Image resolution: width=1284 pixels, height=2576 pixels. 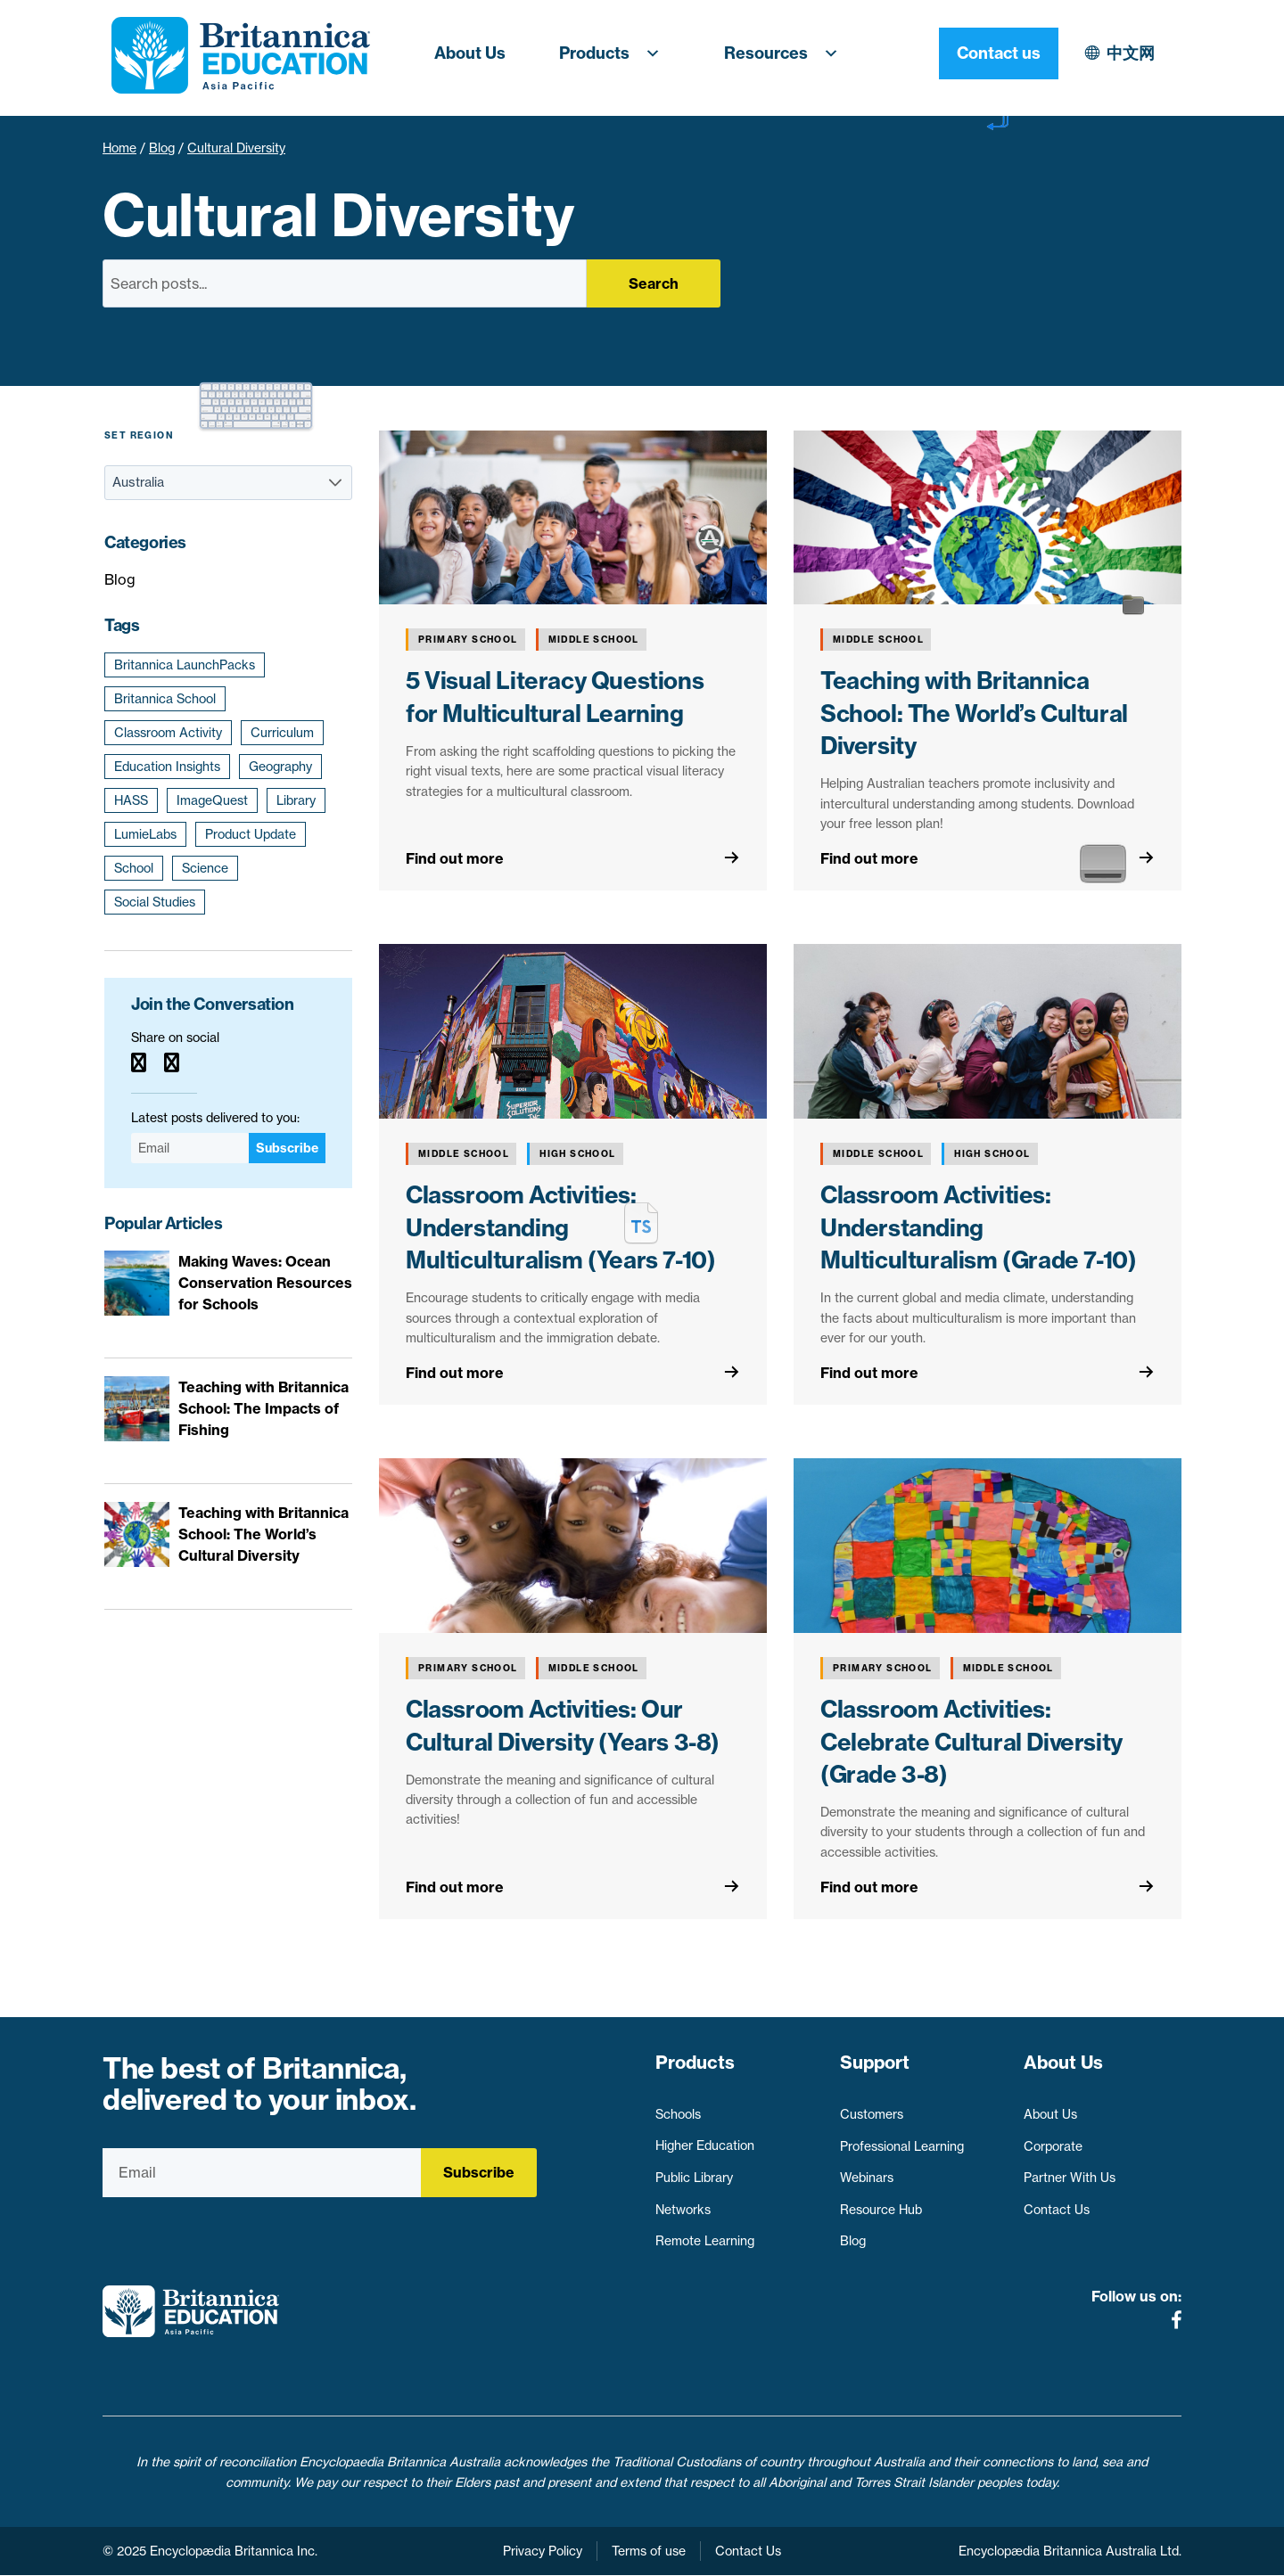 I want to click on reply to all recipients of an email, so click(x=997, y=121).